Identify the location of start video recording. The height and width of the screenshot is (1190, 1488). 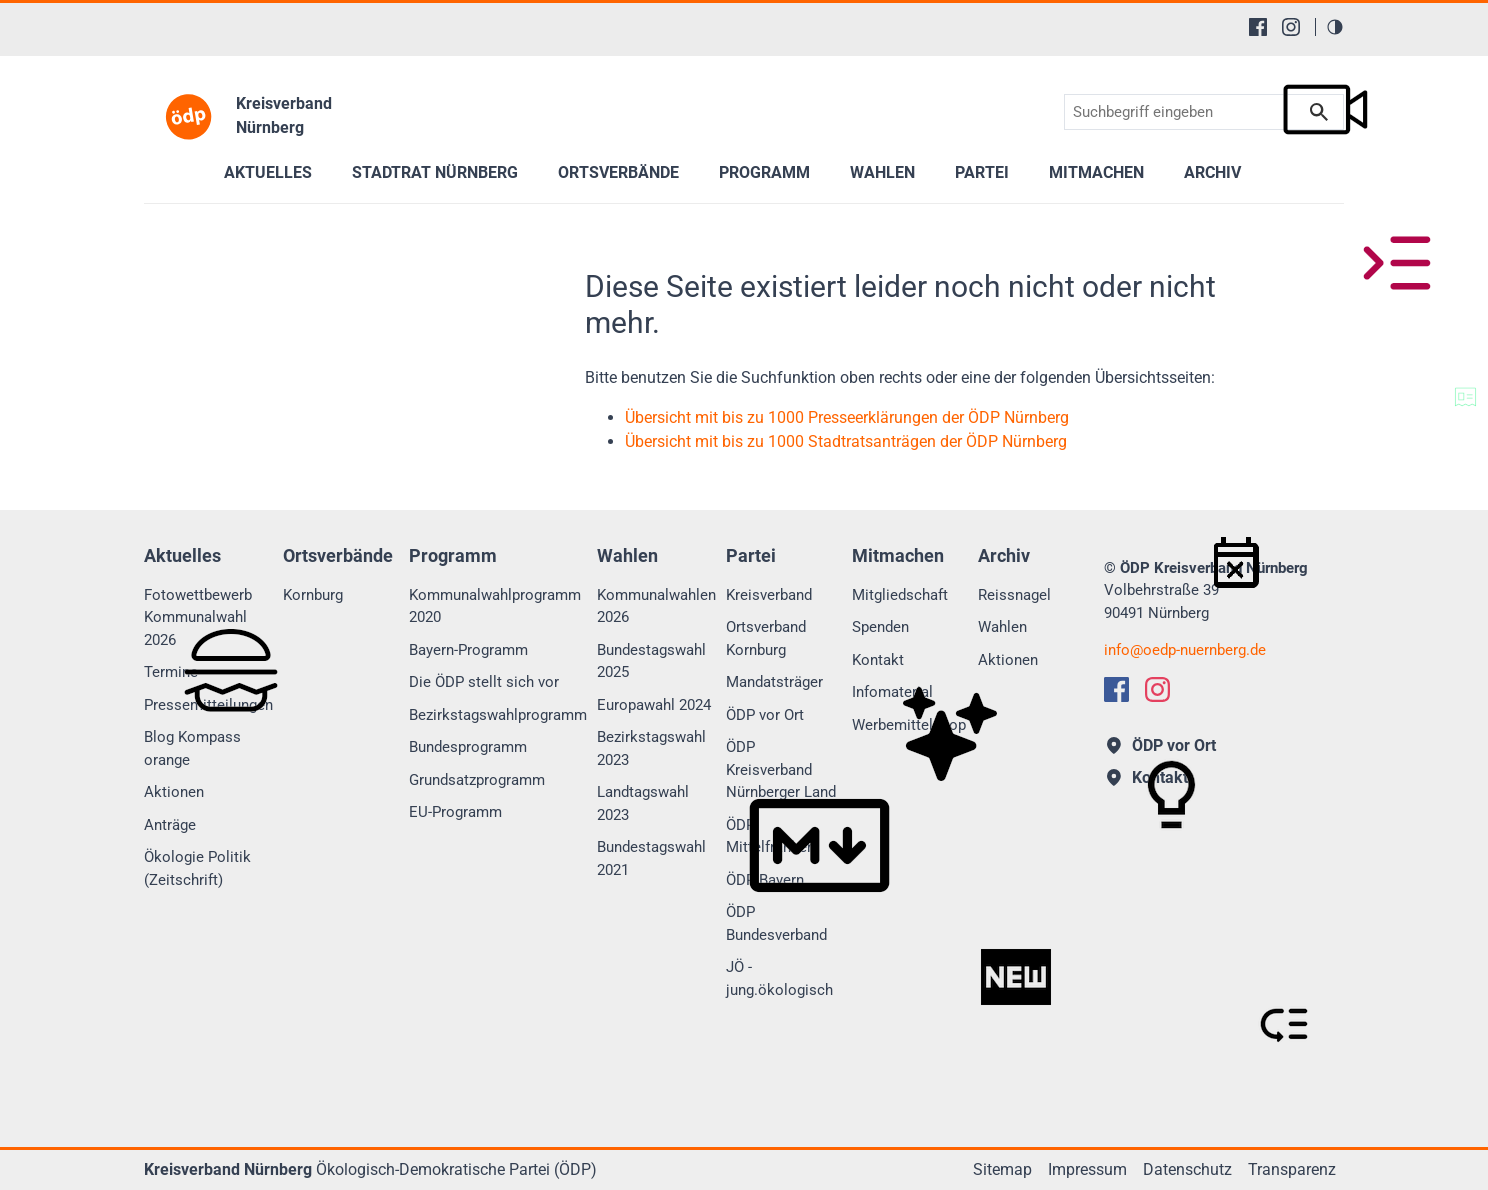
(1322, 109).